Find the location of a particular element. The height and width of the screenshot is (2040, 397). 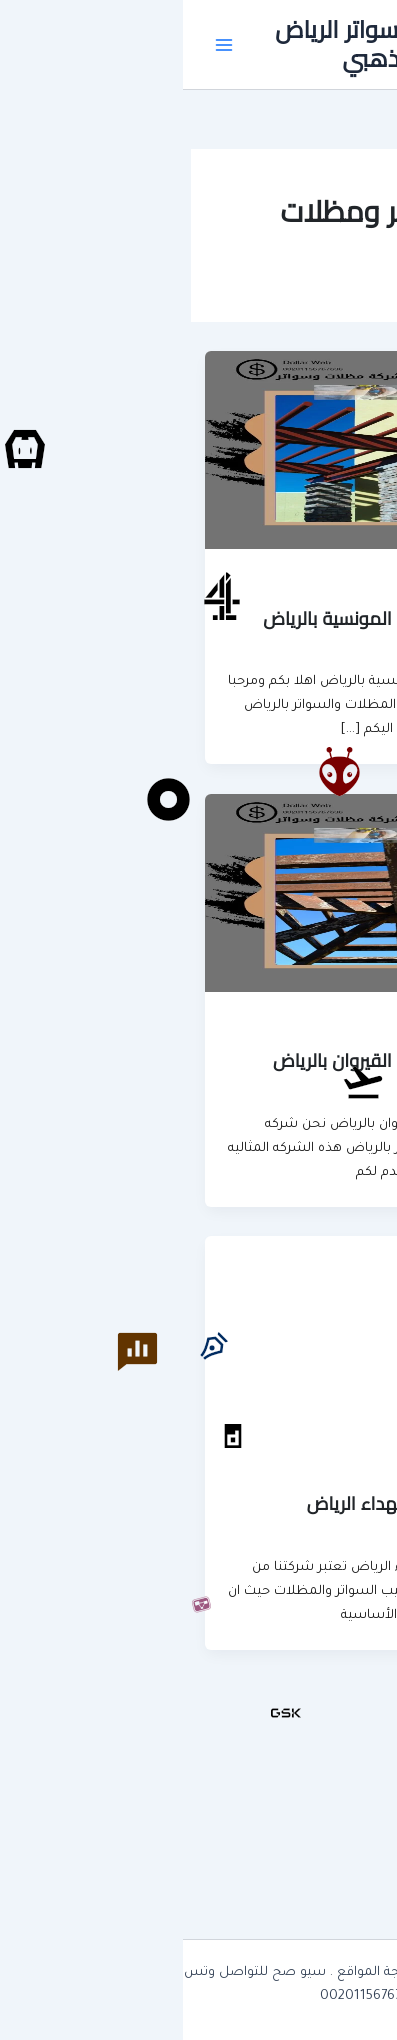

containerd container runtime logo is located at coordinates (233, 1436).